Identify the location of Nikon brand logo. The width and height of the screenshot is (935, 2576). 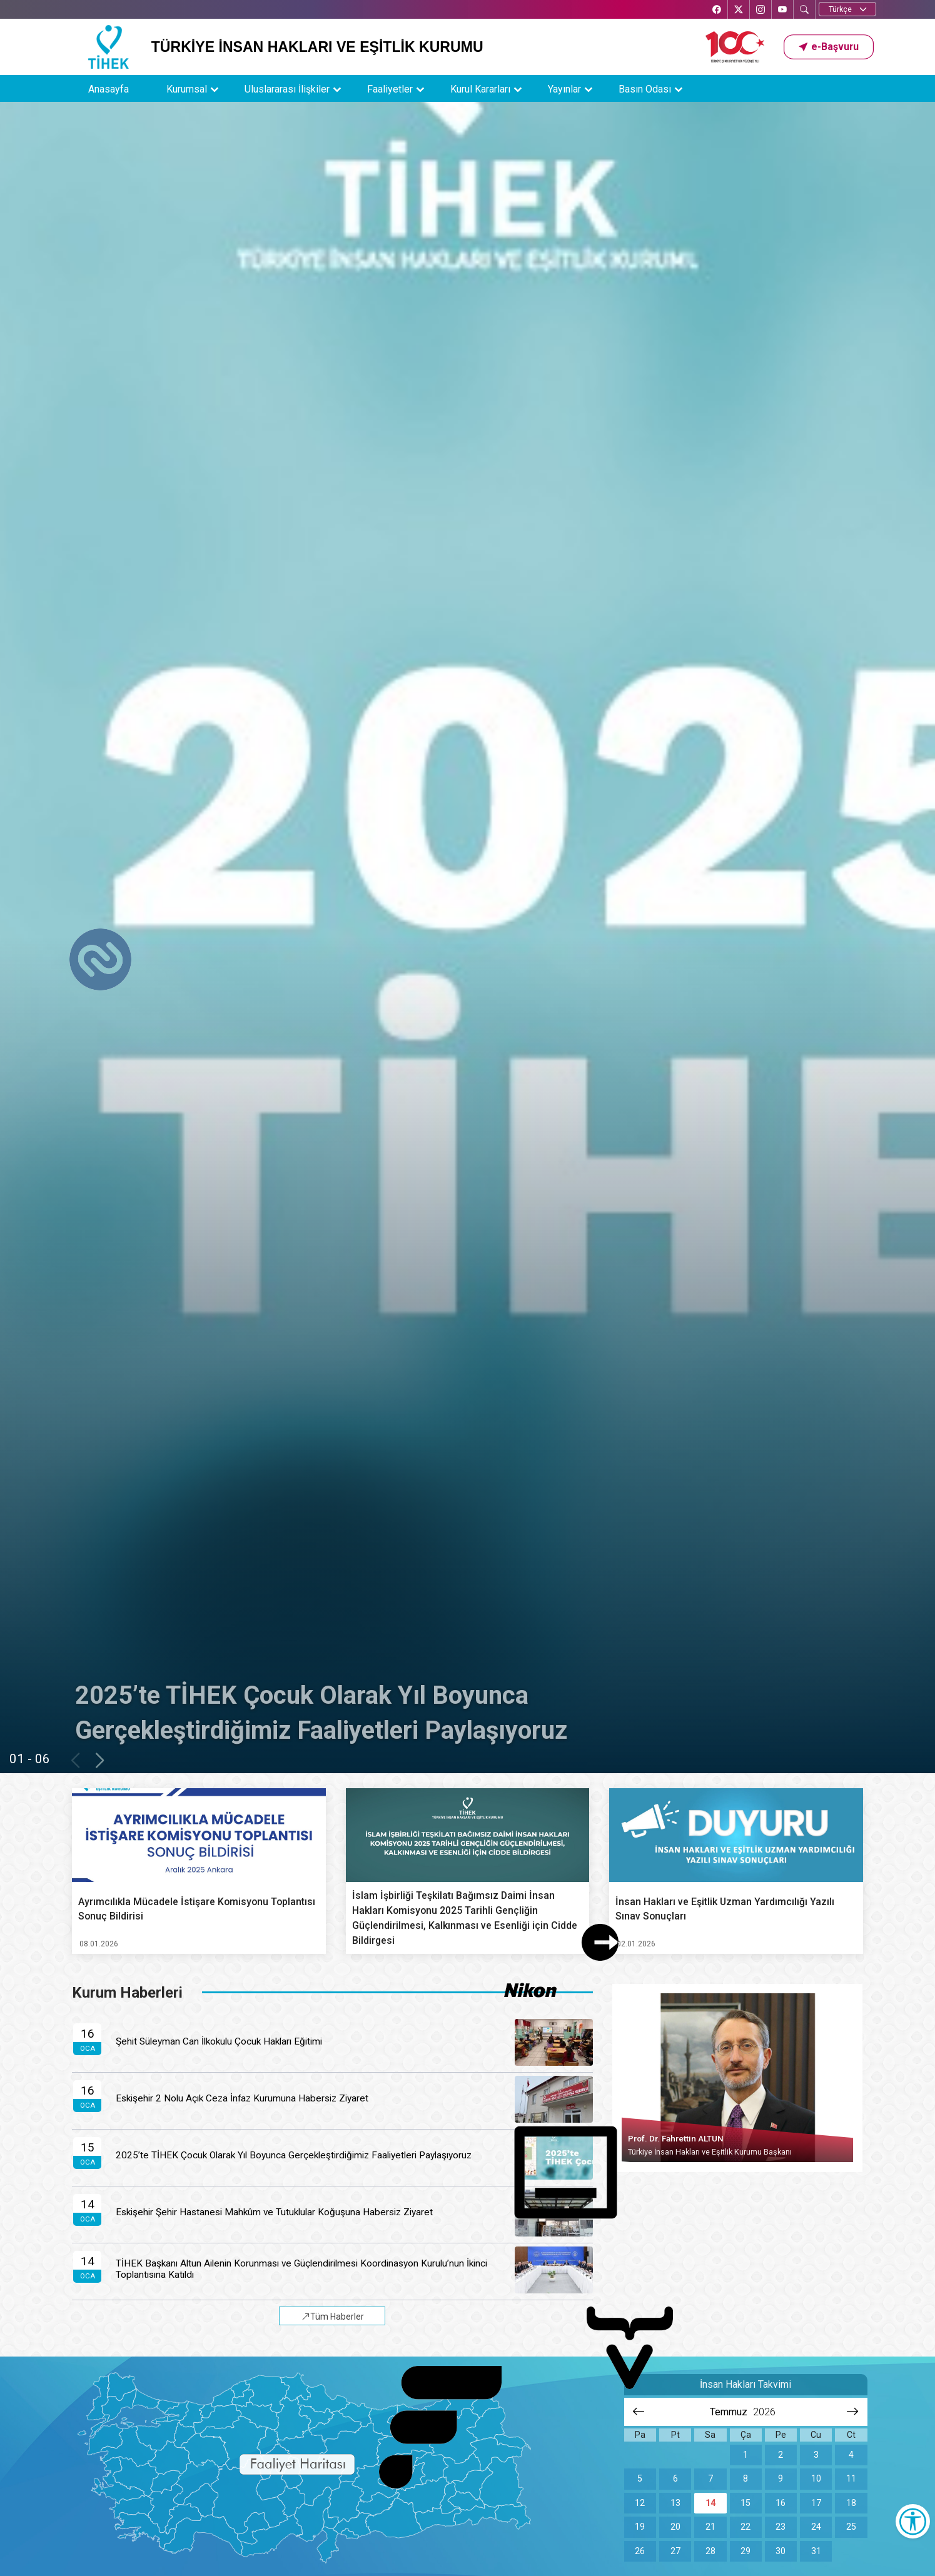
(530, 1990).